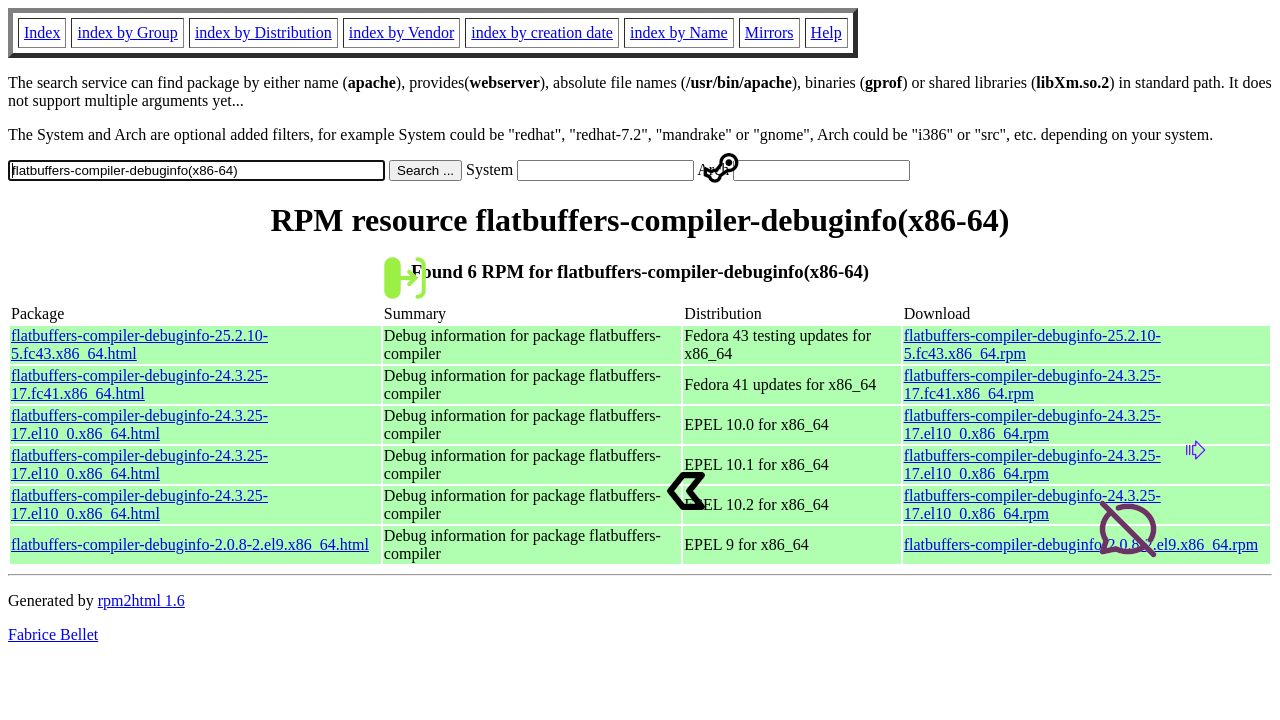 The width and height of the screenshot is (1280, 720). I want to click on messaging is disabled or unavailable, so click(1128, 529).